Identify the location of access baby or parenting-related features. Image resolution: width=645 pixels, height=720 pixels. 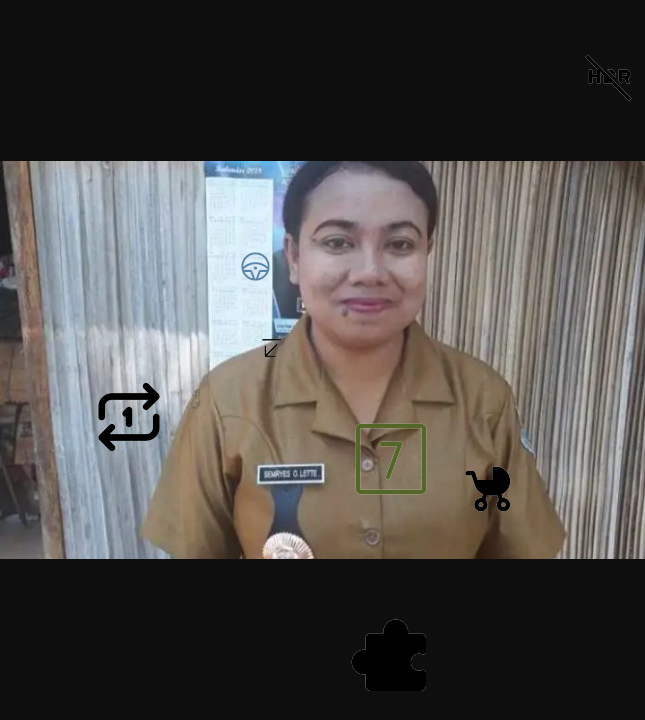
(490, 489).